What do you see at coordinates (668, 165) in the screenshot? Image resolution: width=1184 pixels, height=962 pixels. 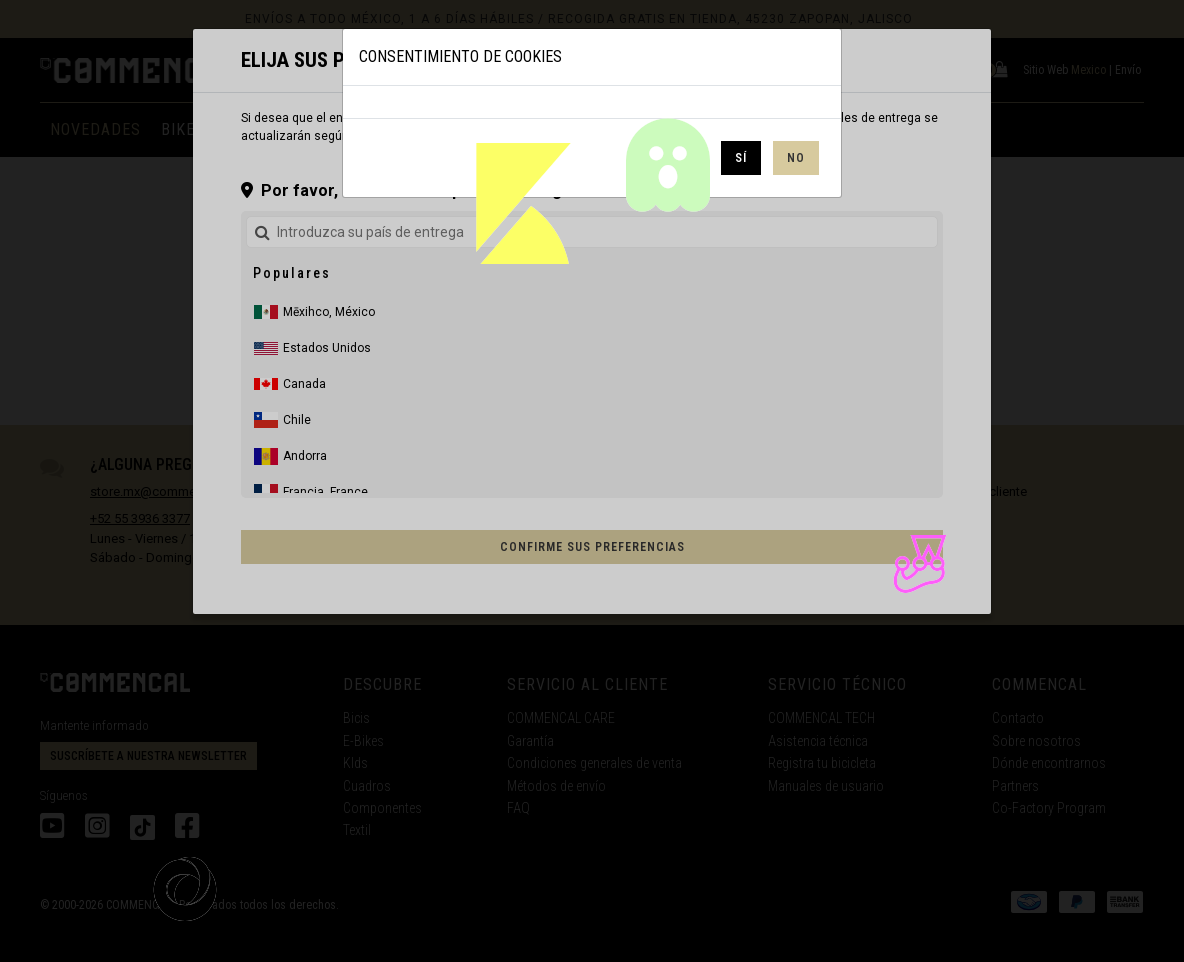 I see `ghost mode or incognito status indicator` at bounding box center [668, 165].